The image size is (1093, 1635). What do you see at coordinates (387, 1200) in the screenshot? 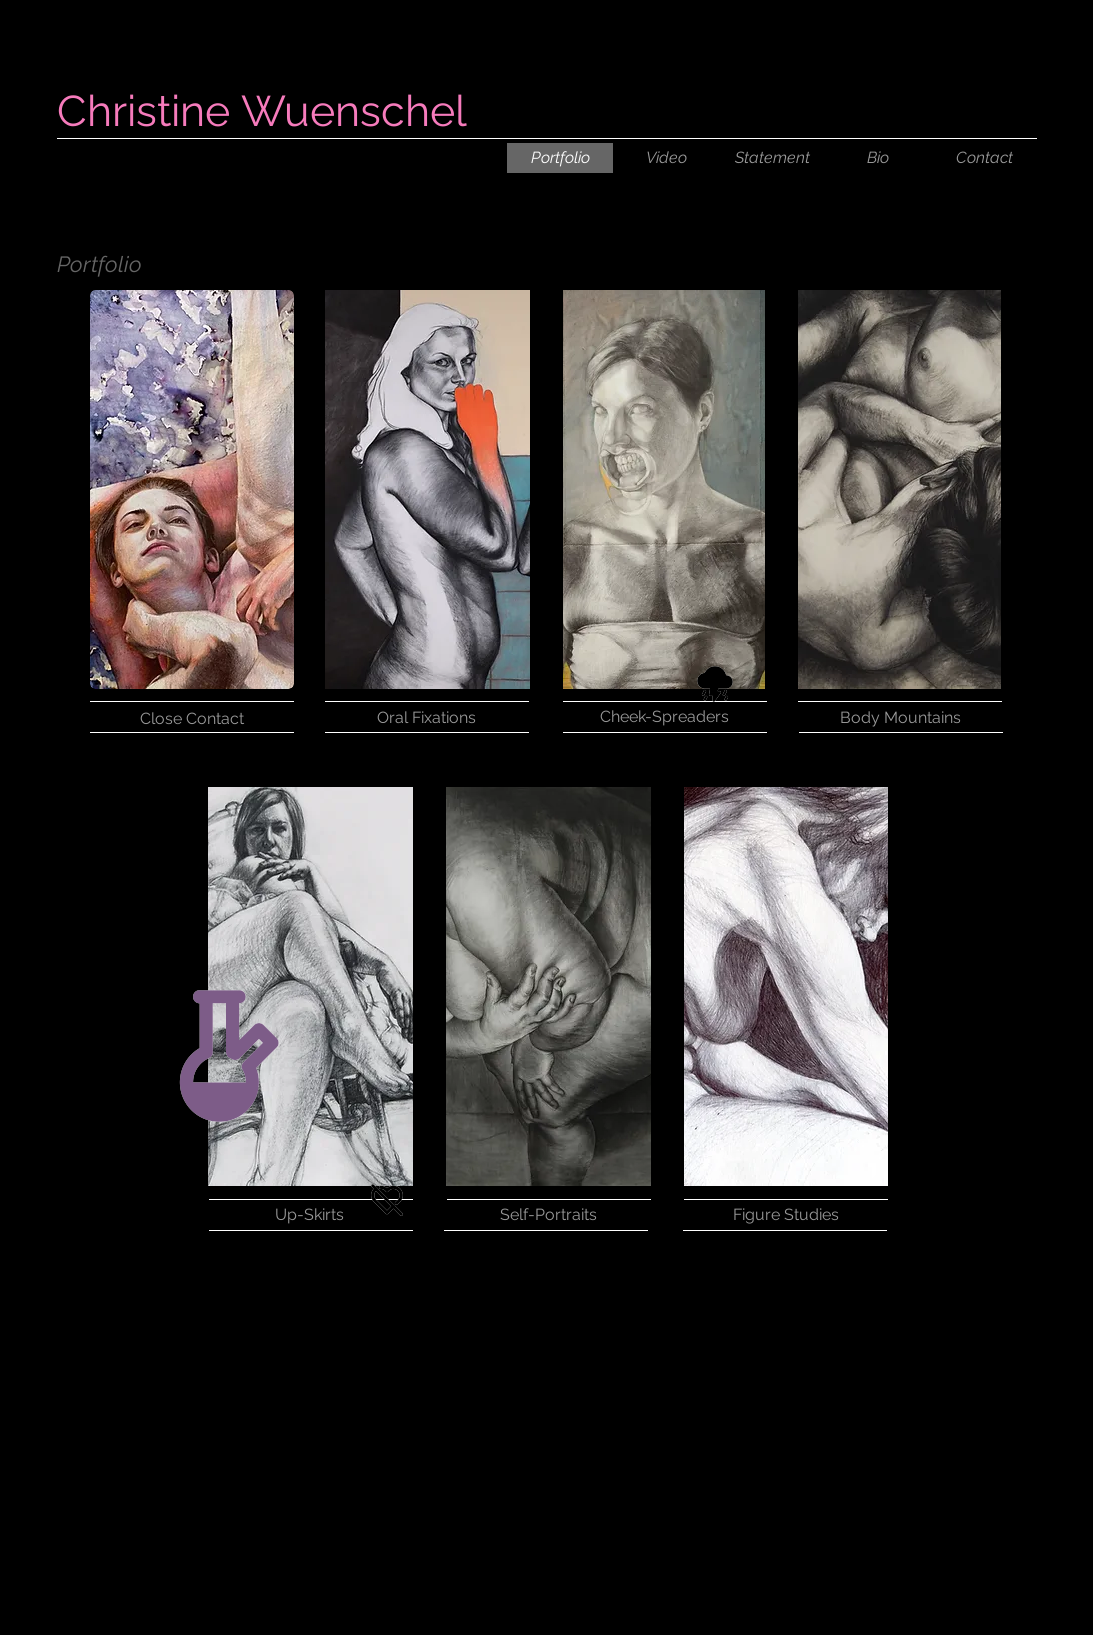
I see `remove from favorites` at bounding box center [387, 1200].